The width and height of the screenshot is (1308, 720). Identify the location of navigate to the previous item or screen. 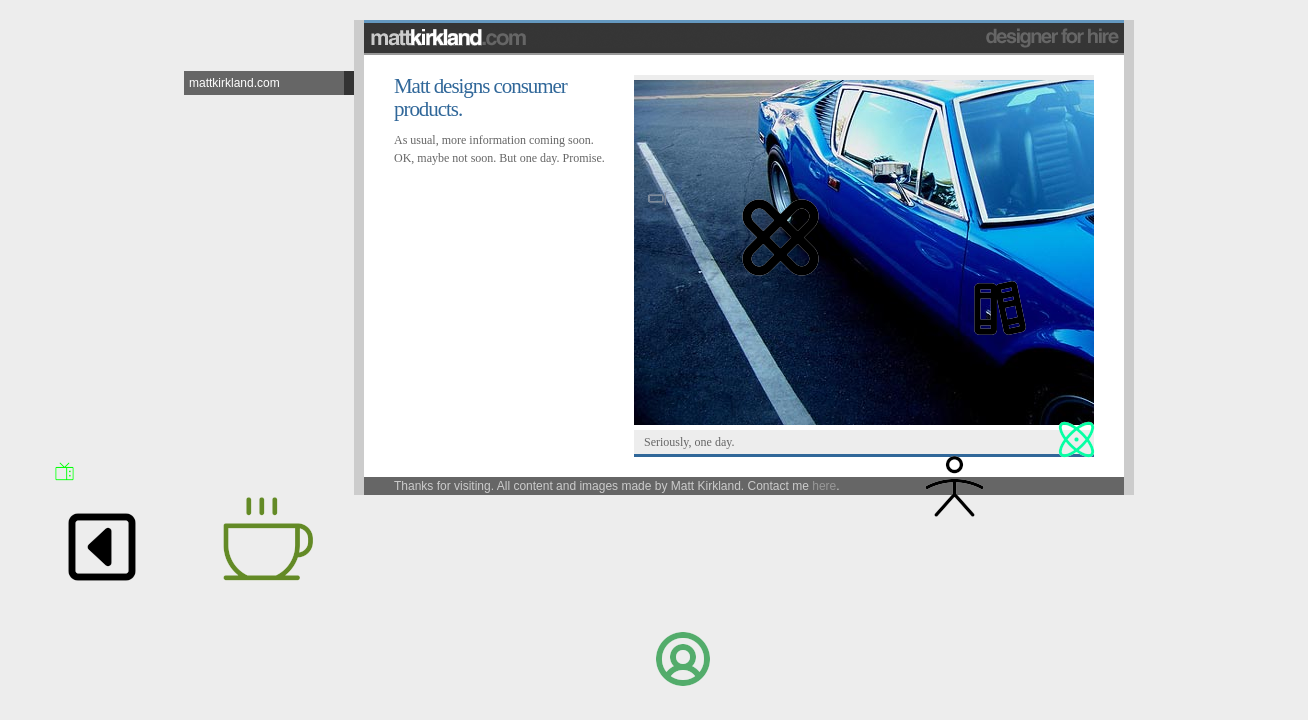
(102, 547).